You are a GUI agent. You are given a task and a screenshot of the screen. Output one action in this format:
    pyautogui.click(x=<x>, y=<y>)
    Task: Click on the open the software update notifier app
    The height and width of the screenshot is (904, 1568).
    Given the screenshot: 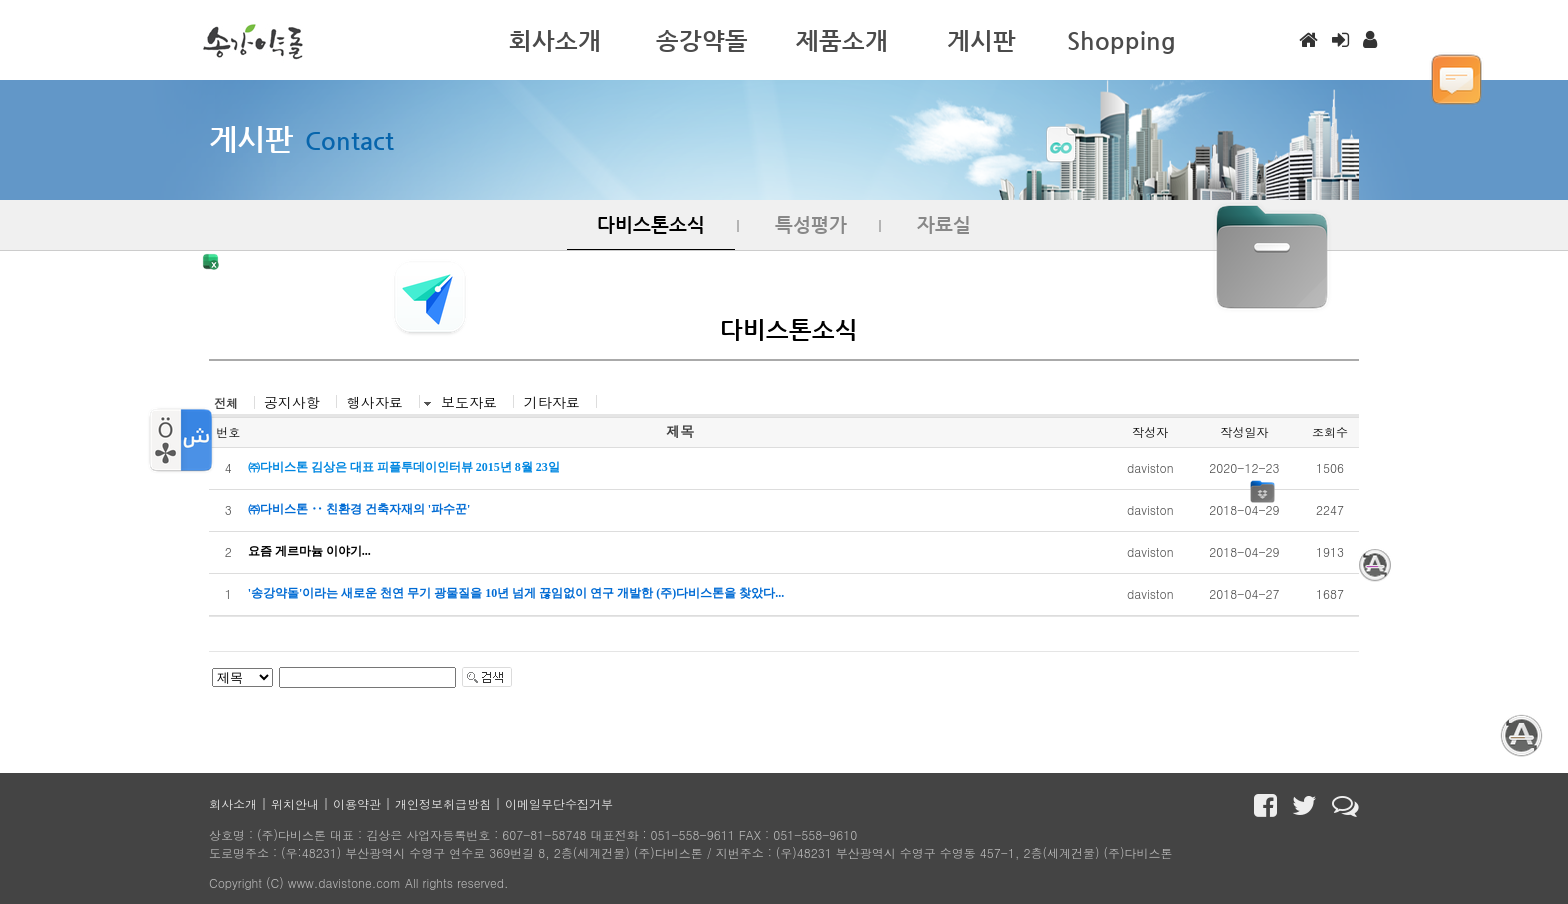 What is the action you would take?
    pyautogui.click(x=1521, y=735)
    